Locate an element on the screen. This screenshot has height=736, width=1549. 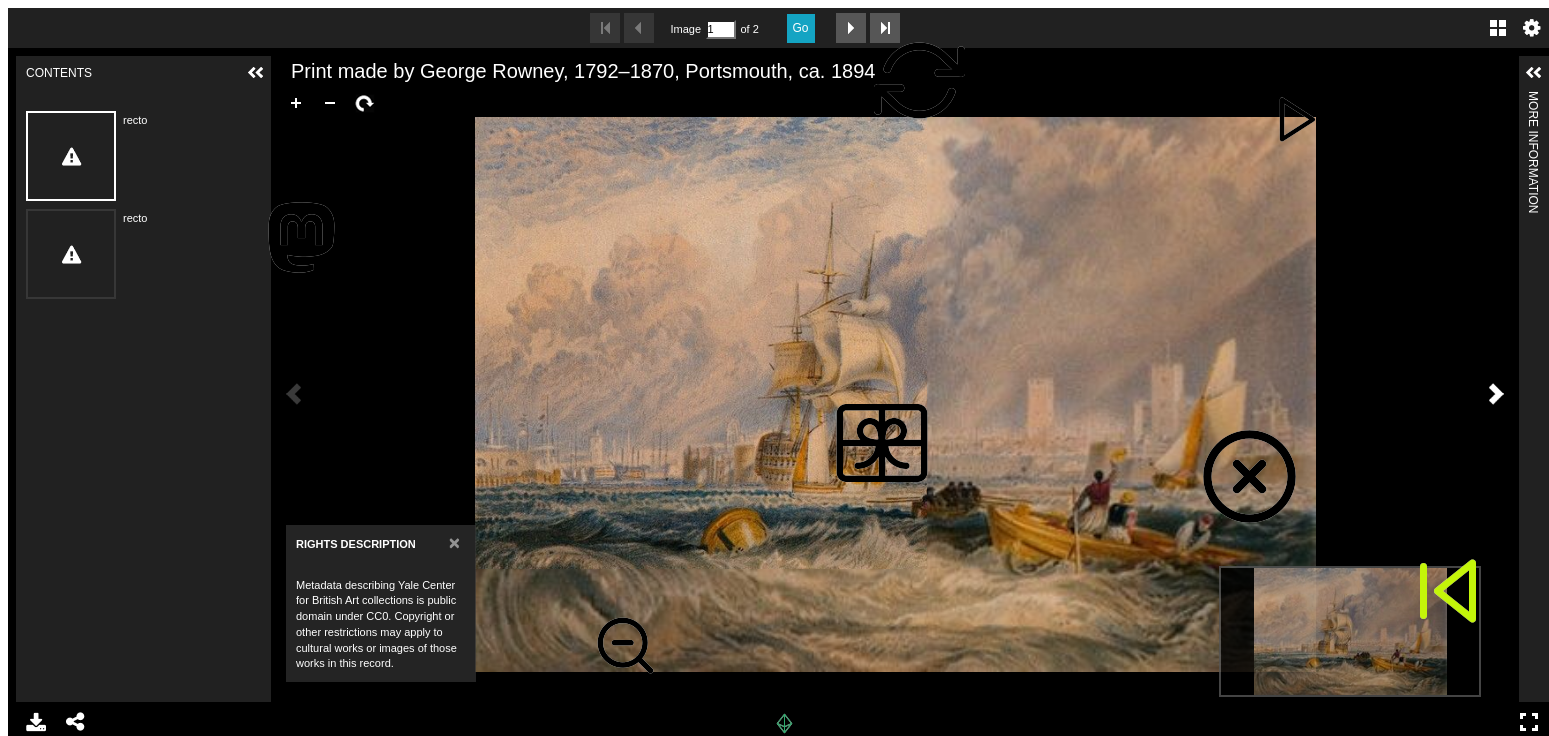
open mastodon app is located at coordinates (301, 237).